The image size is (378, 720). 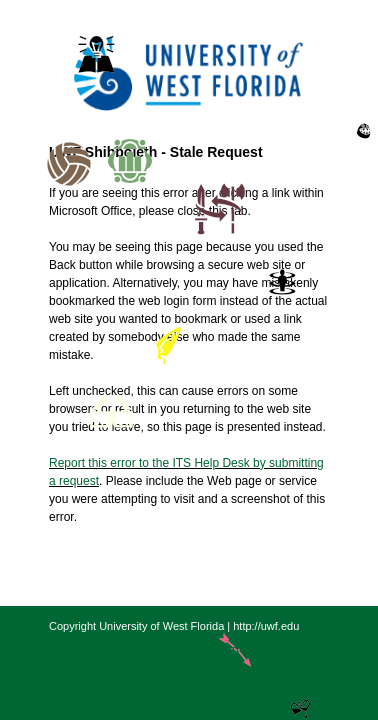 What do you see at coordinates (282, 282) in the screenshot?
I see `teleport to a new location` at bounding box center [282, 282].